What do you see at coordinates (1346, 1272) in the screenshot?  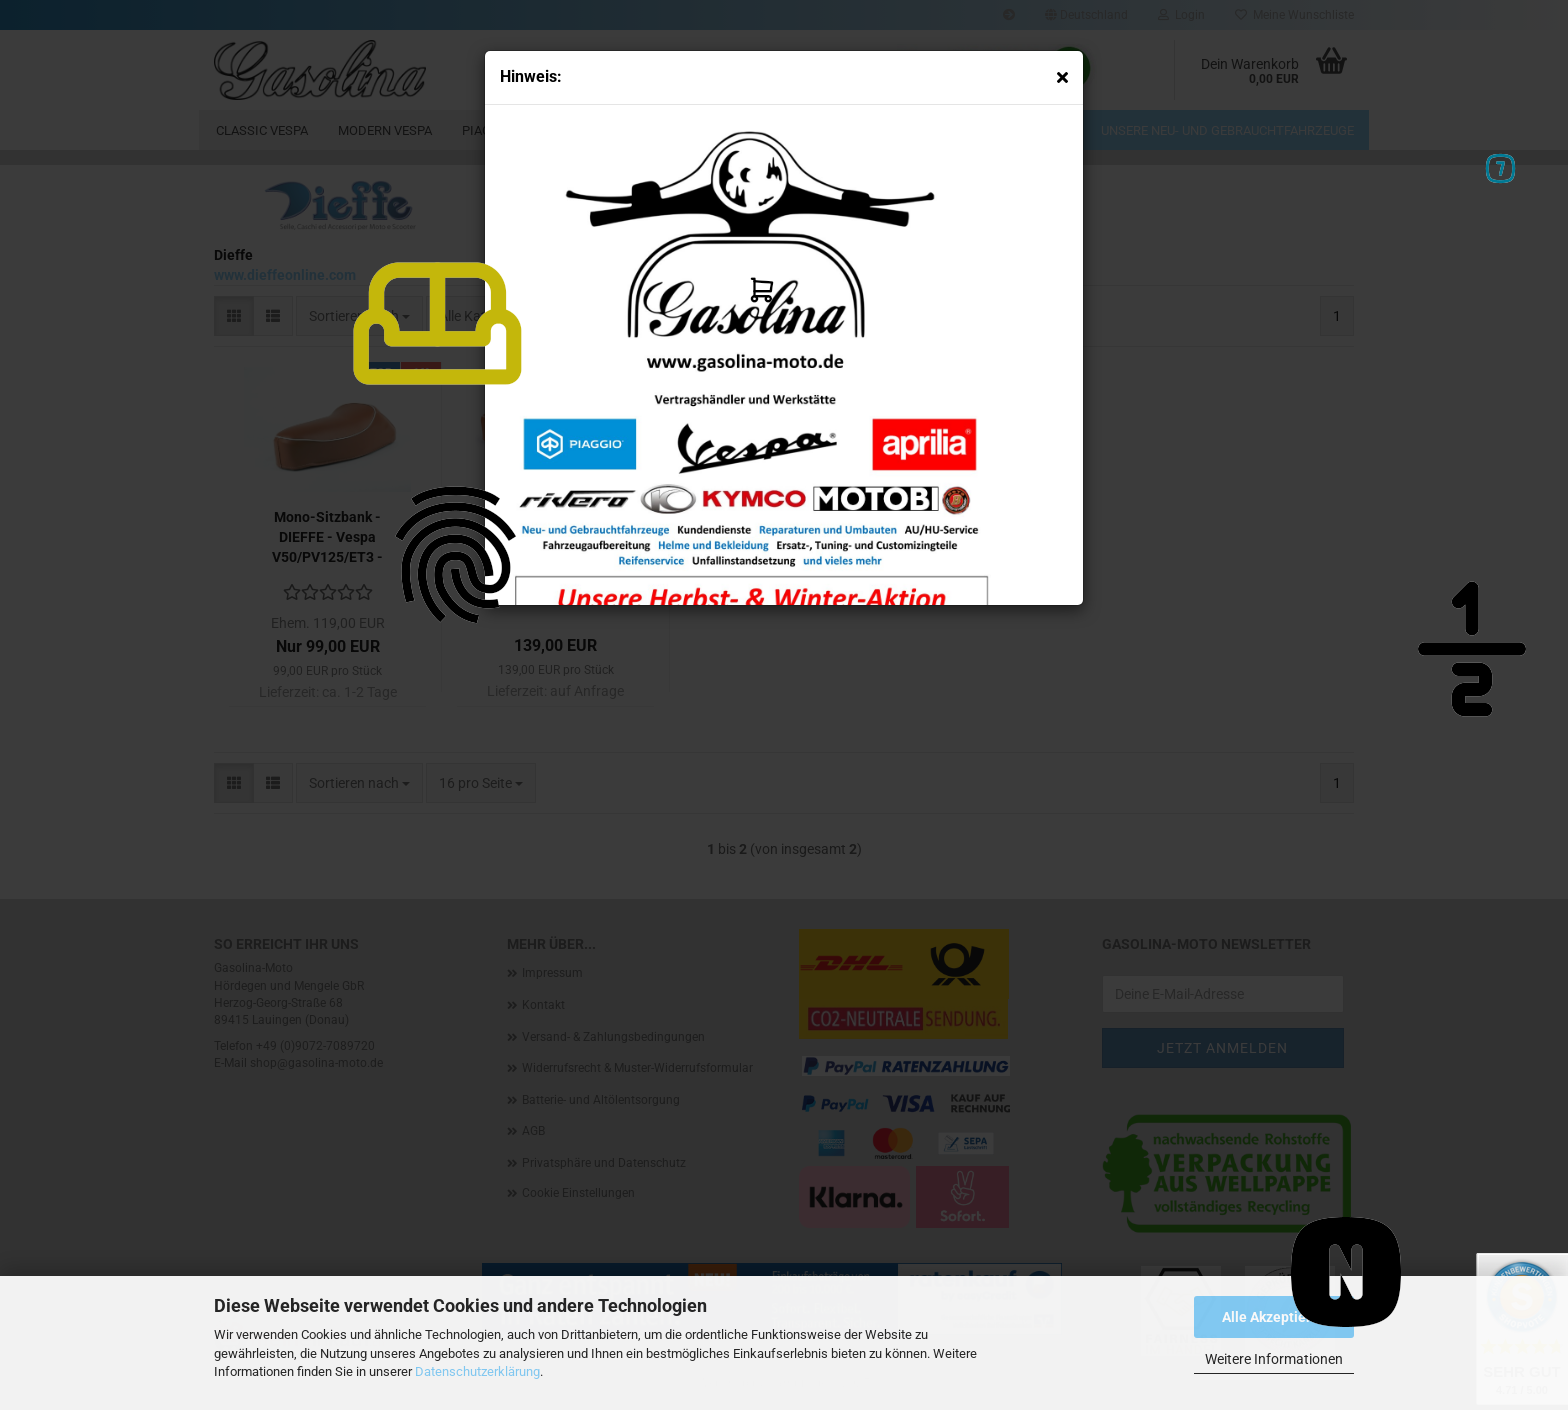 I see `indicates an item starting with the letter N` at bounding box center [1346, 1272].